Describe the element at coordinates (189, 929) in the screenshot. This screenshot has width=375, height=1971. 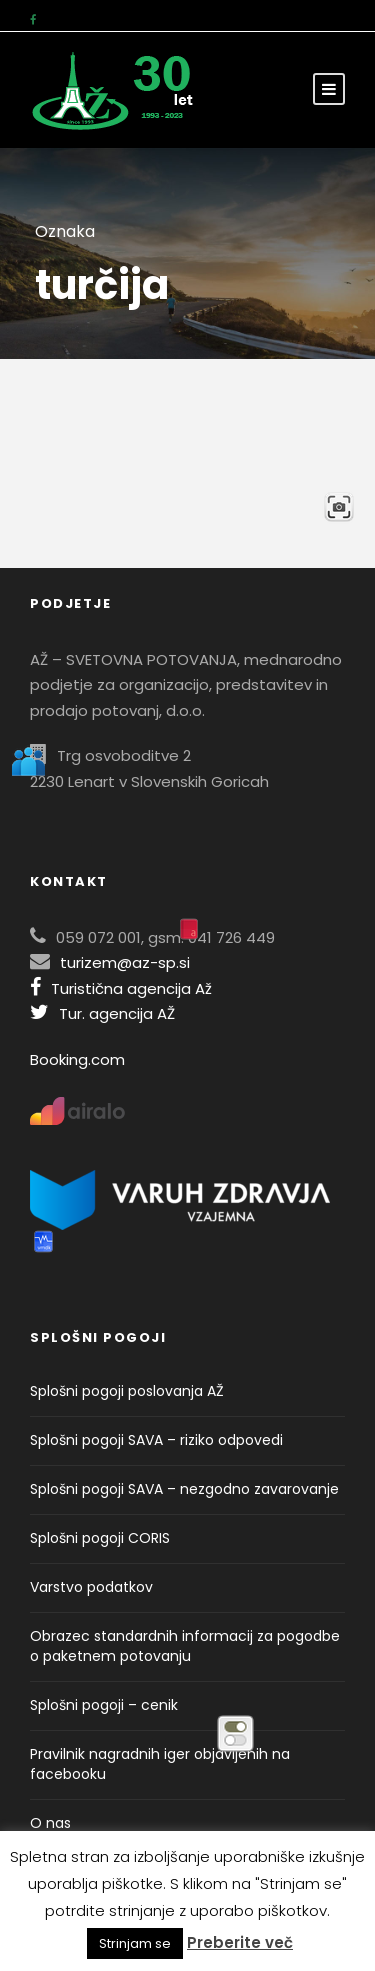
I see `open the dictionary app` at that location.